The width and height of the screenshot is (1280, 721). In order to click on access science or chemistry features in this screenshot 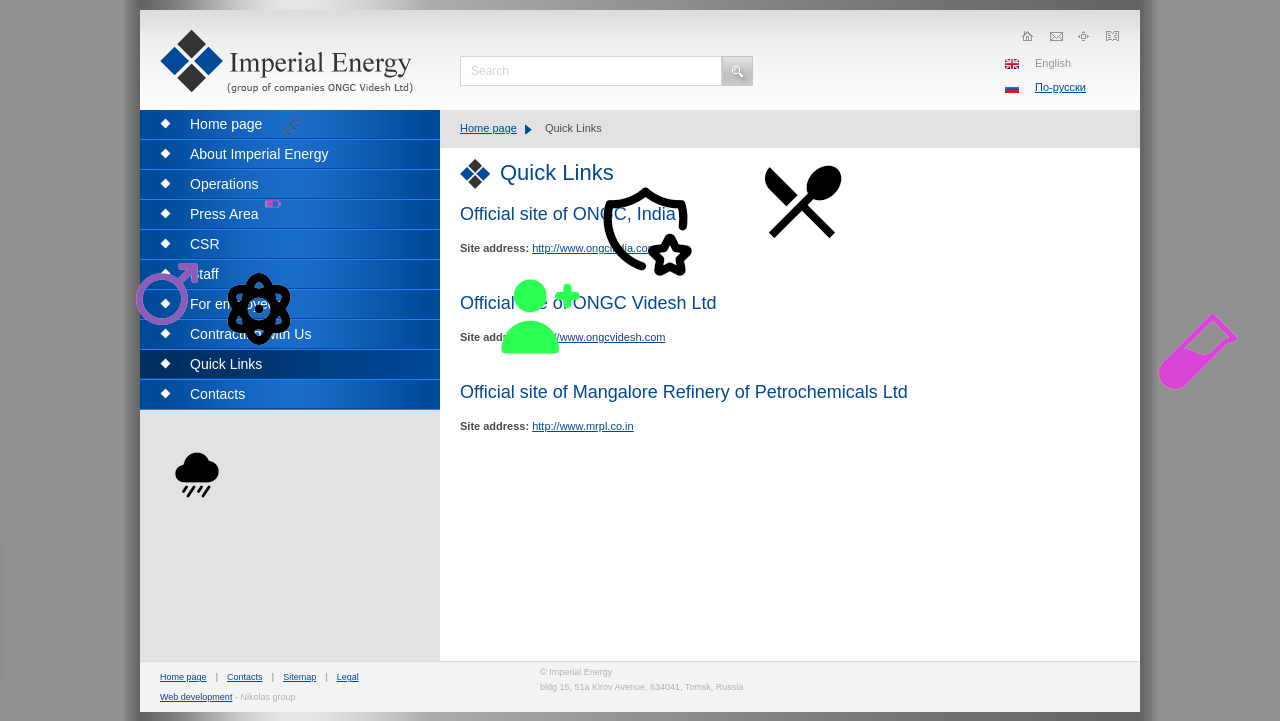, I will do `click(259, 309)`.